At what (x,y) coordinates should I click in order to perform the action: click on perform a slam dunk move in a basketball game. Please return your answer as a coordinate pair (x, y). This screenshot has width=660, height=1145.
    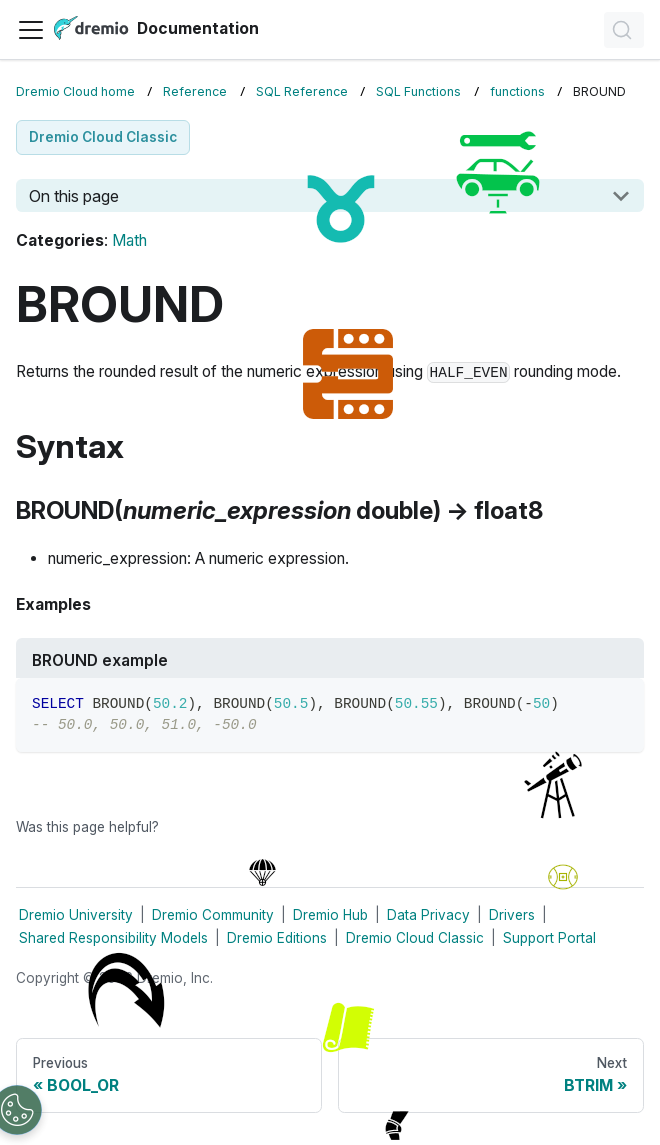
    Looking at the image, I should click on (126, 991).